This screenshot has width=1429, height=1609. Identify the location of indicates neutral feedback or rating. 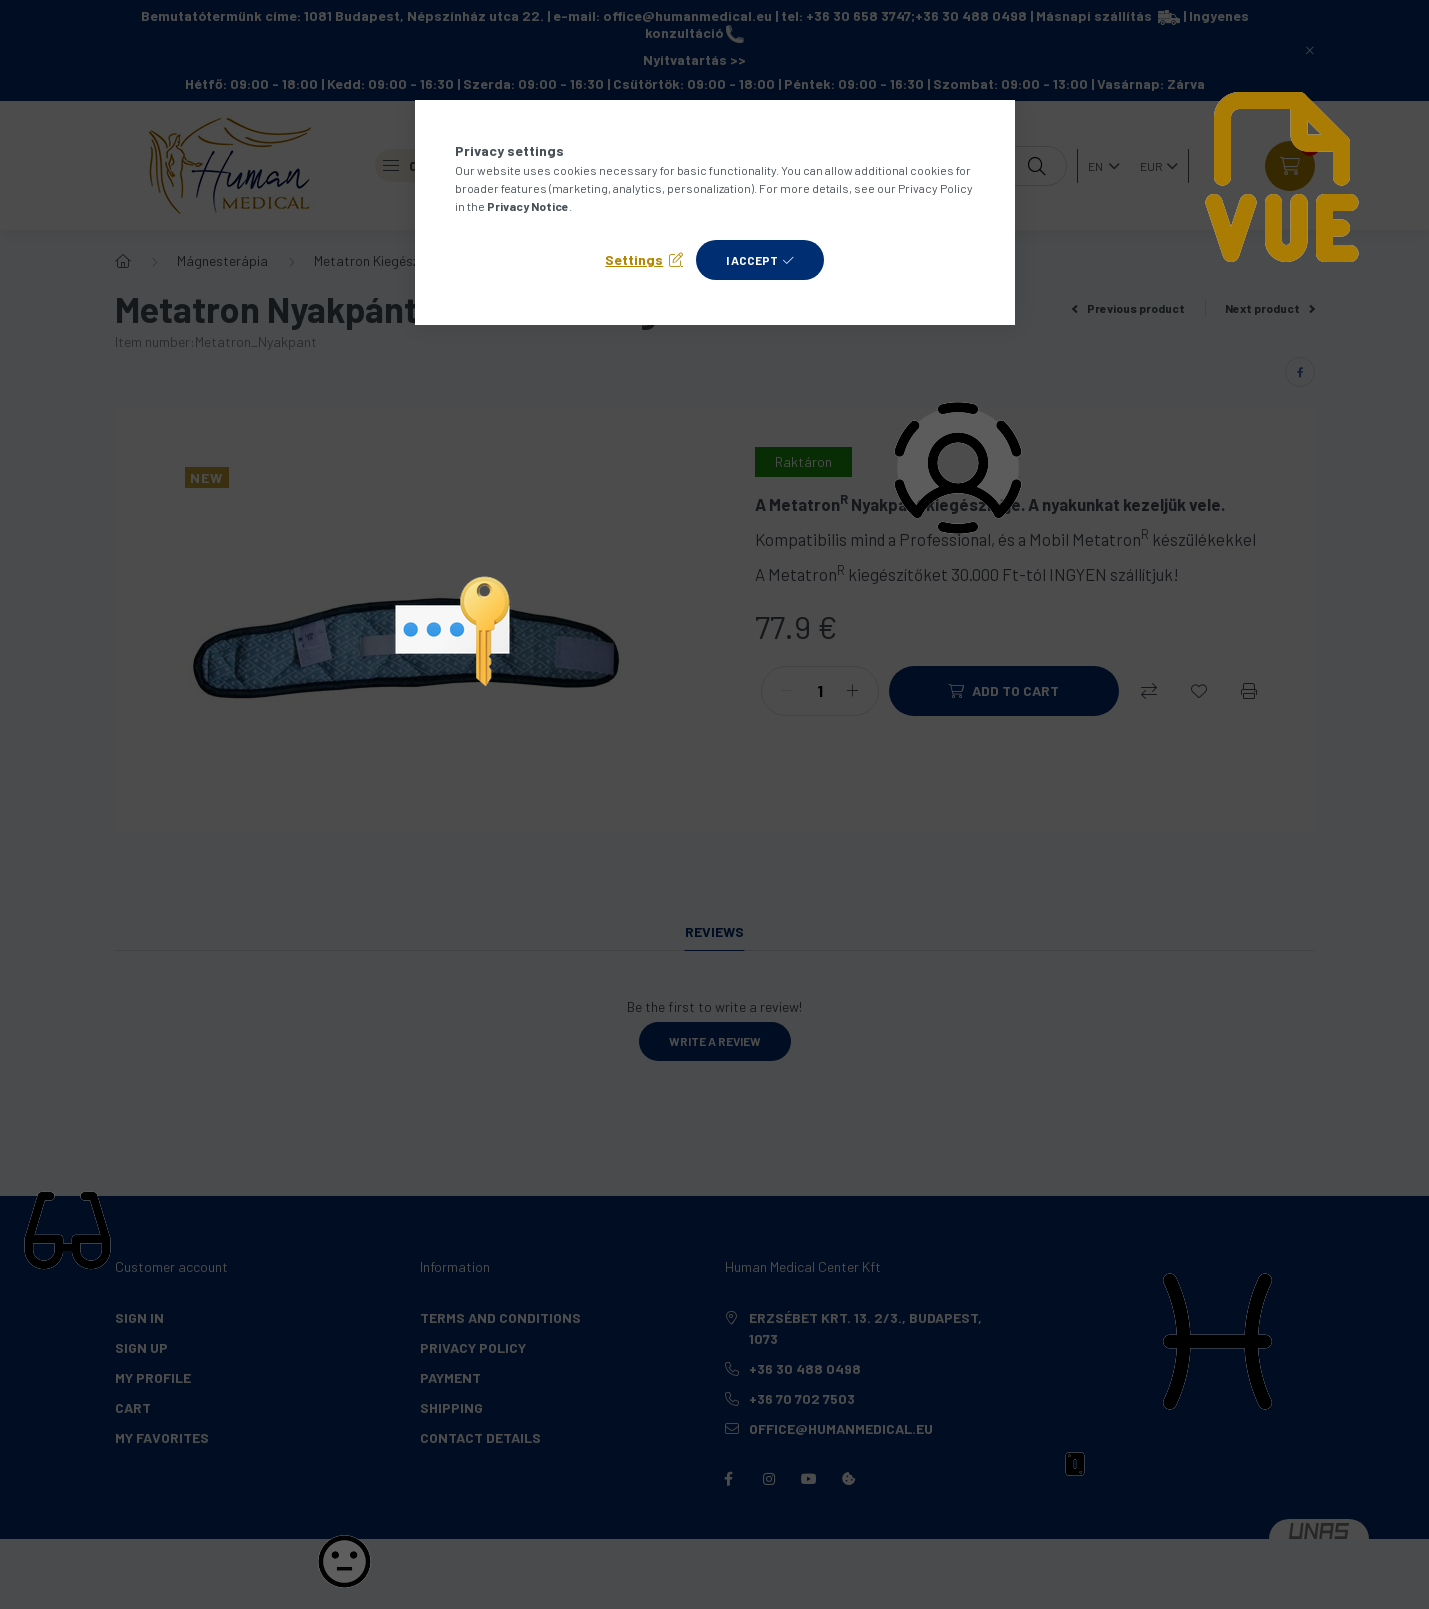
(344, 1561).